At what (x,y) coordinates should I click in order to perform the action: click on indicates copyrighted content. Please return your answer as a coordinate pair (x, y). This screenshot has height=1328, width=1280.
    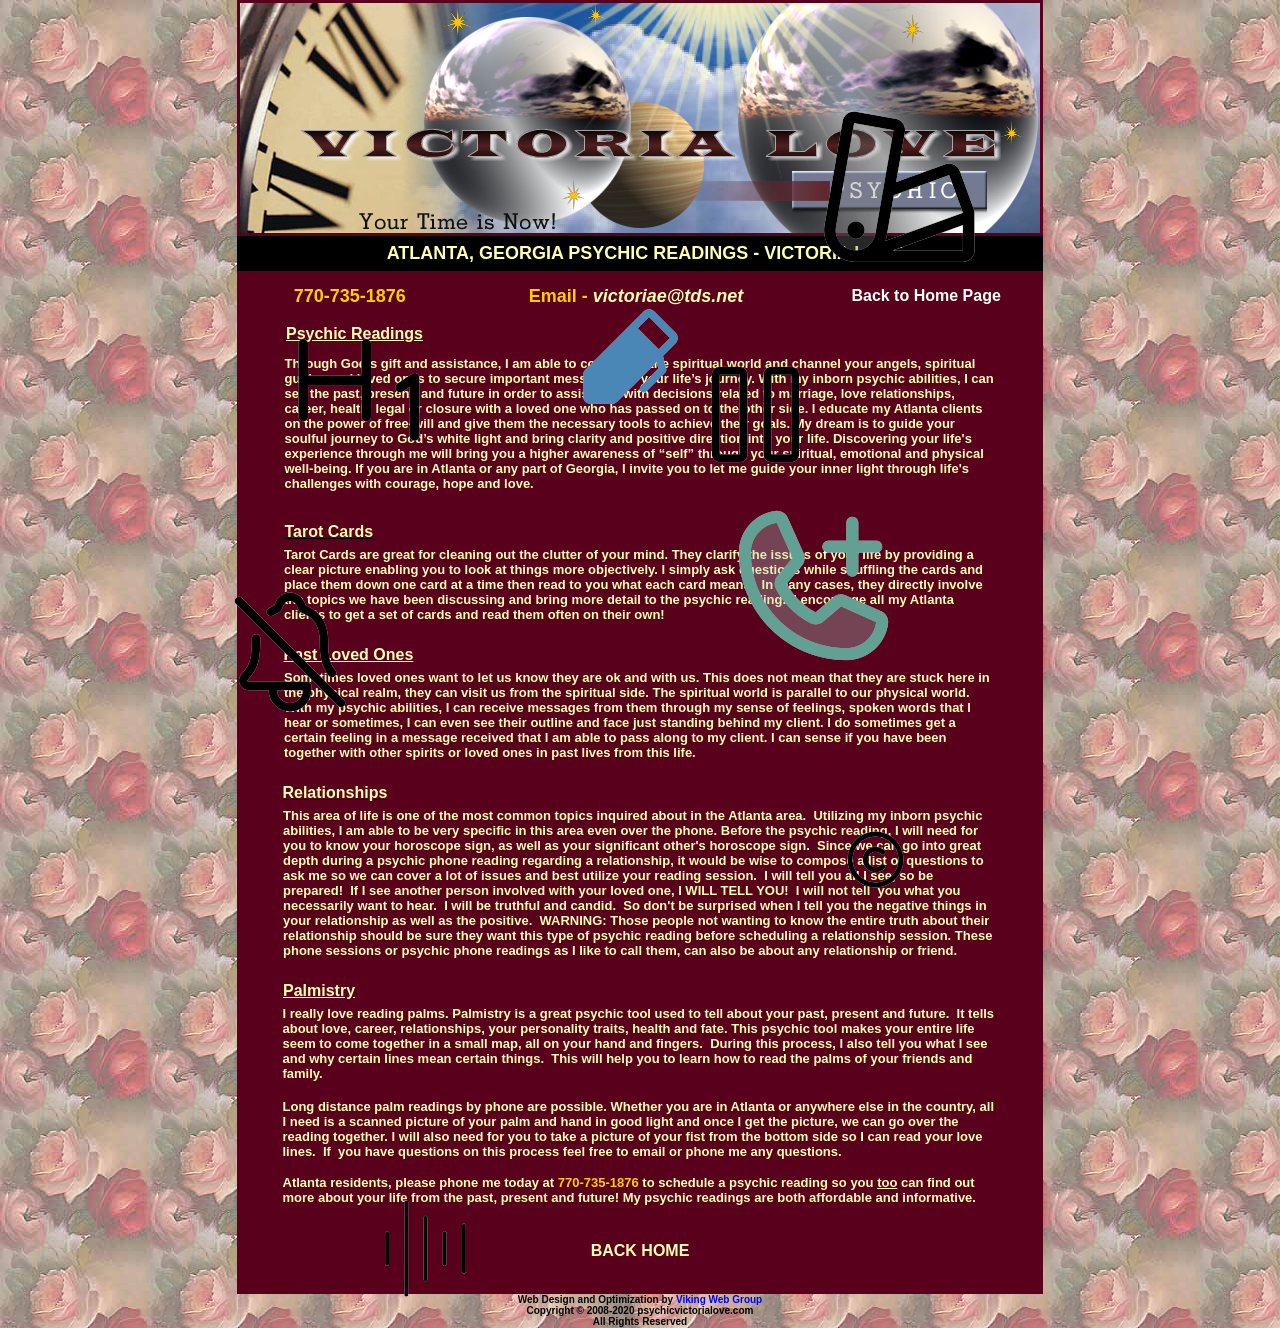
    Looking at the image, I should click on (875, 859).